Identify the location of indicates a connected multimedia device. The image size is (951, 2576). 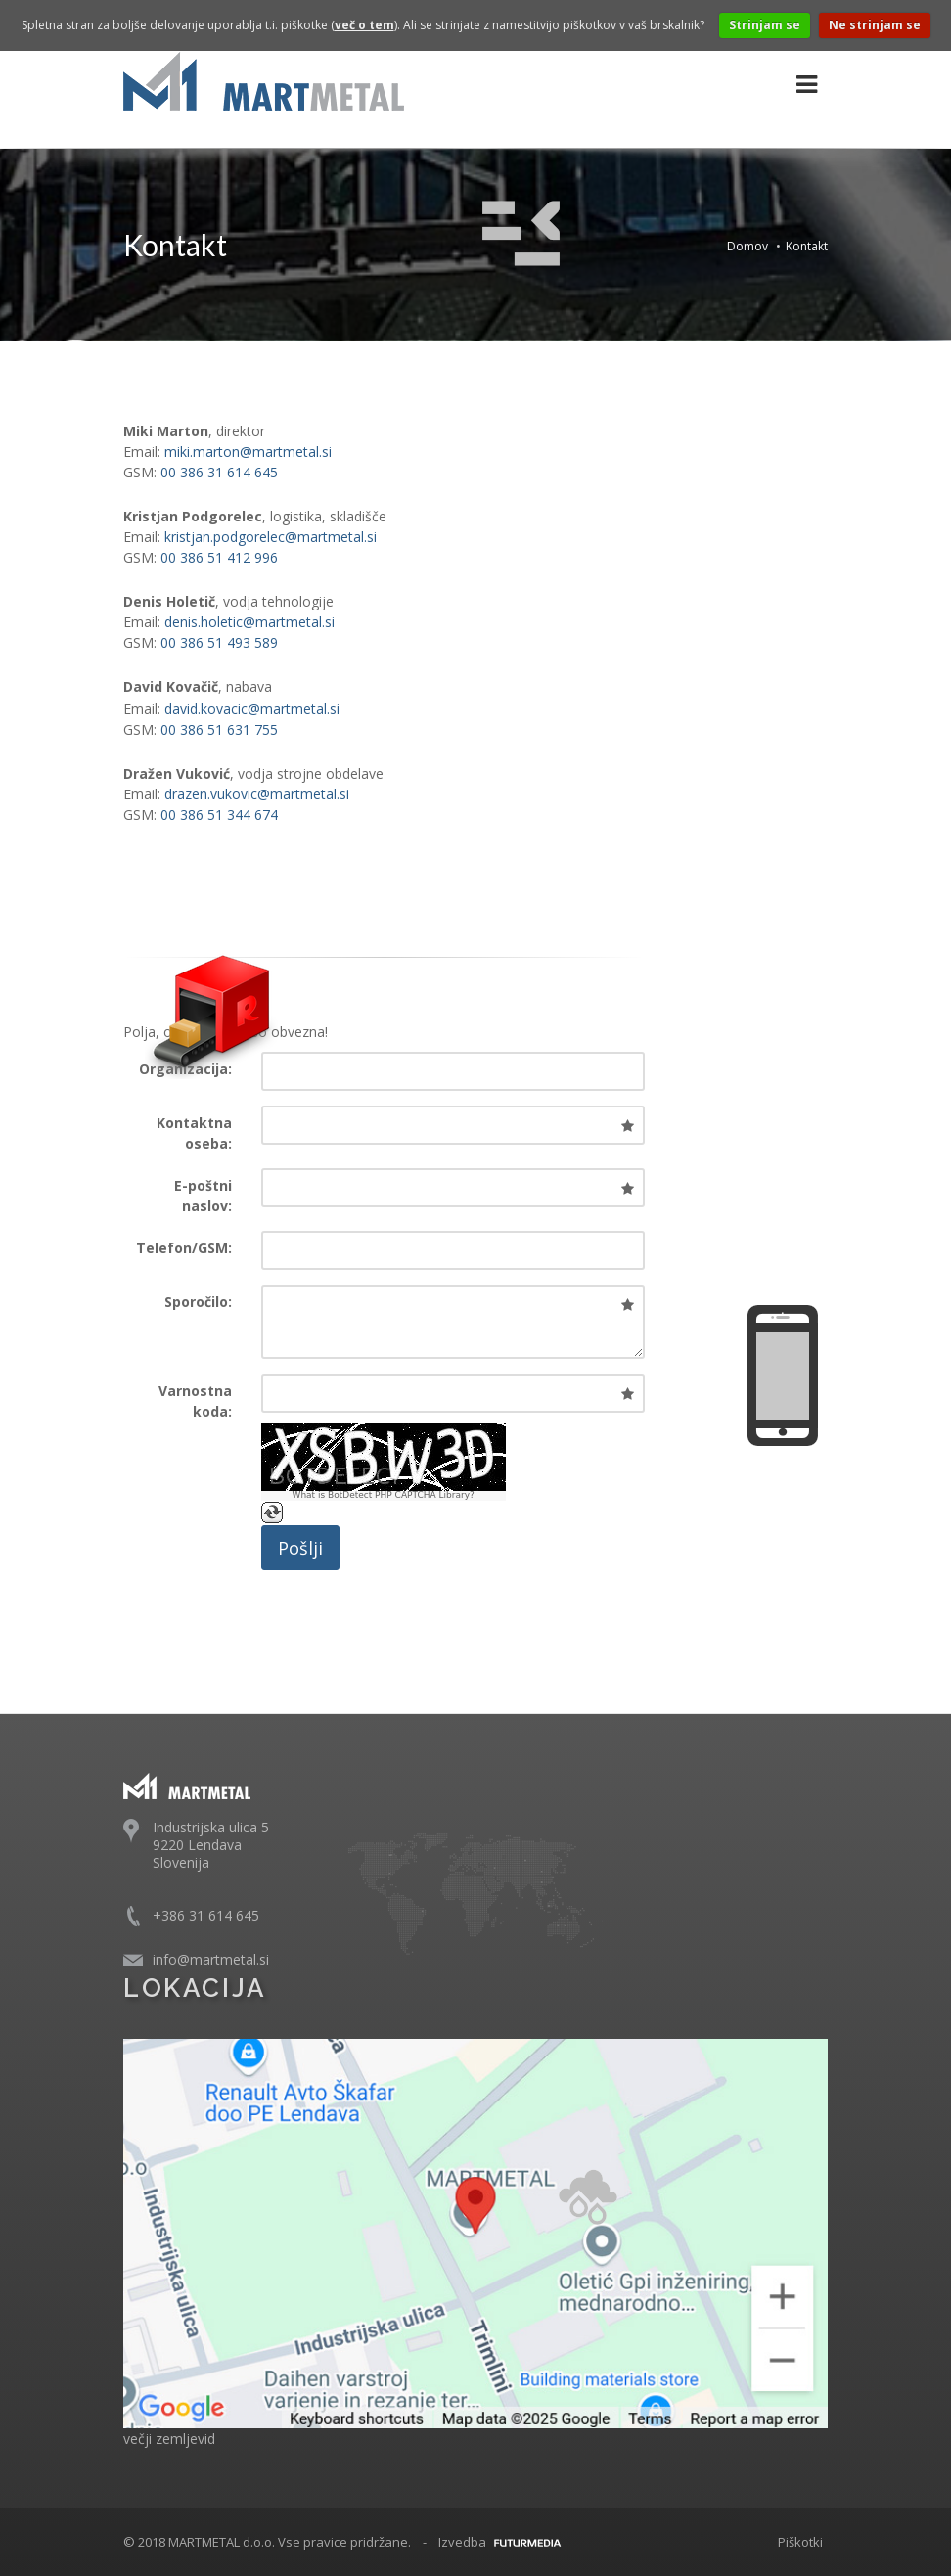
(783, 1376).